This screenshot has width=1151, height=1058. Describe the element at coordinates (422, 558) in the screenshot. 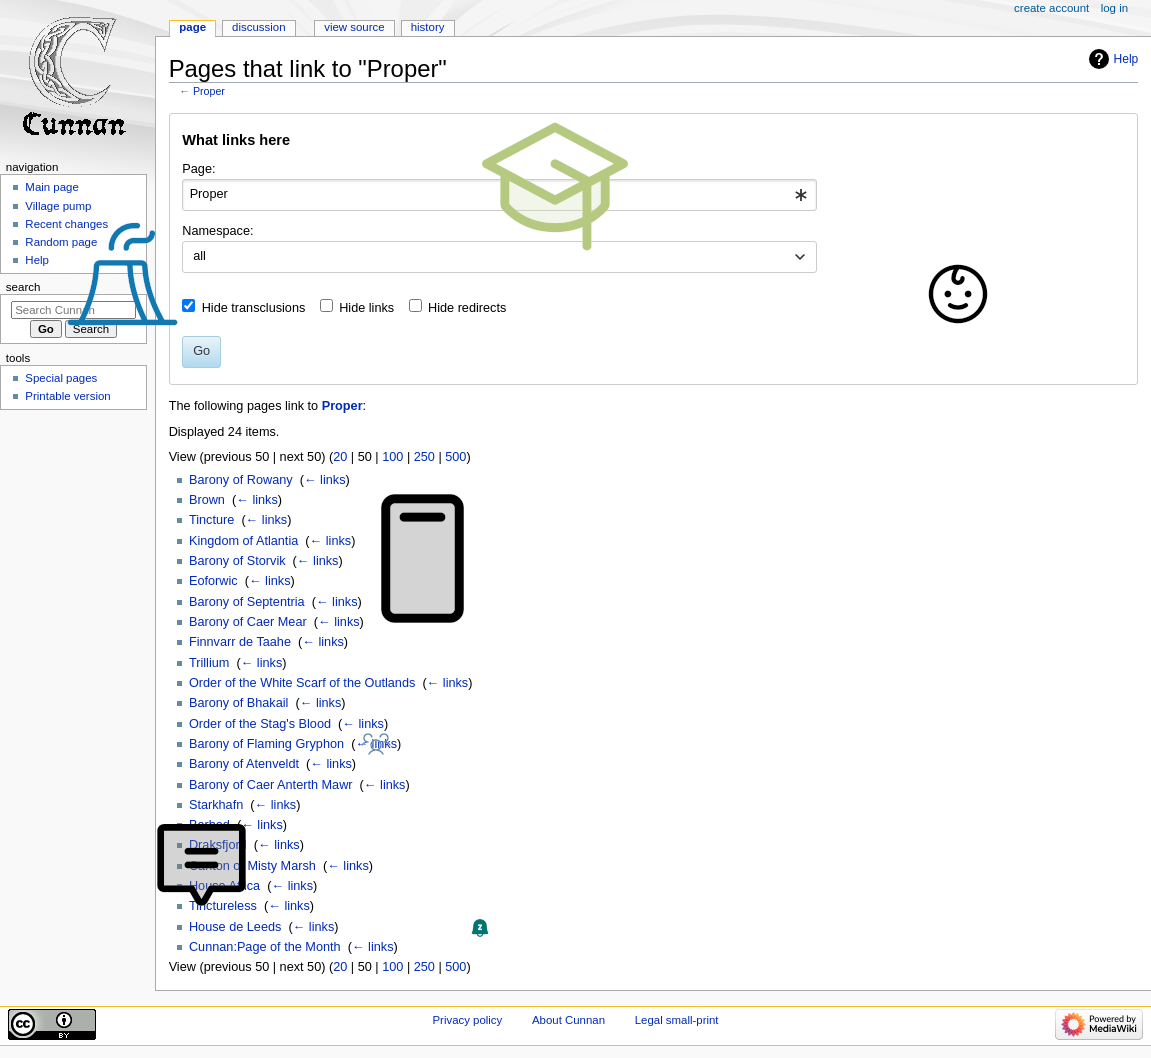

I see `mobile device with speaker enabled` at that location.